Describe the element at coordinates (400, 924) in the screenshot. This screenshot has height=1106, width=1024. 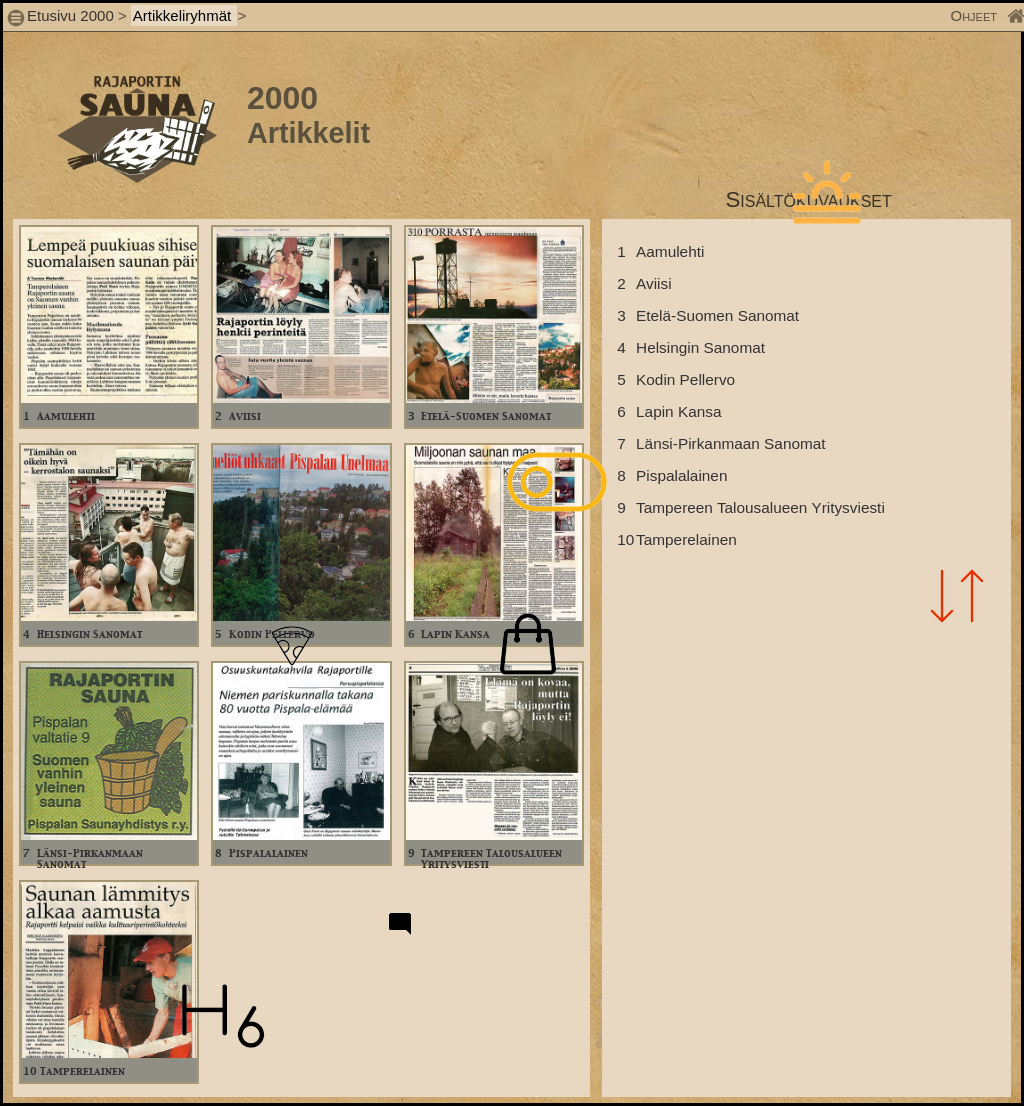
I see `open comments section` at that location.